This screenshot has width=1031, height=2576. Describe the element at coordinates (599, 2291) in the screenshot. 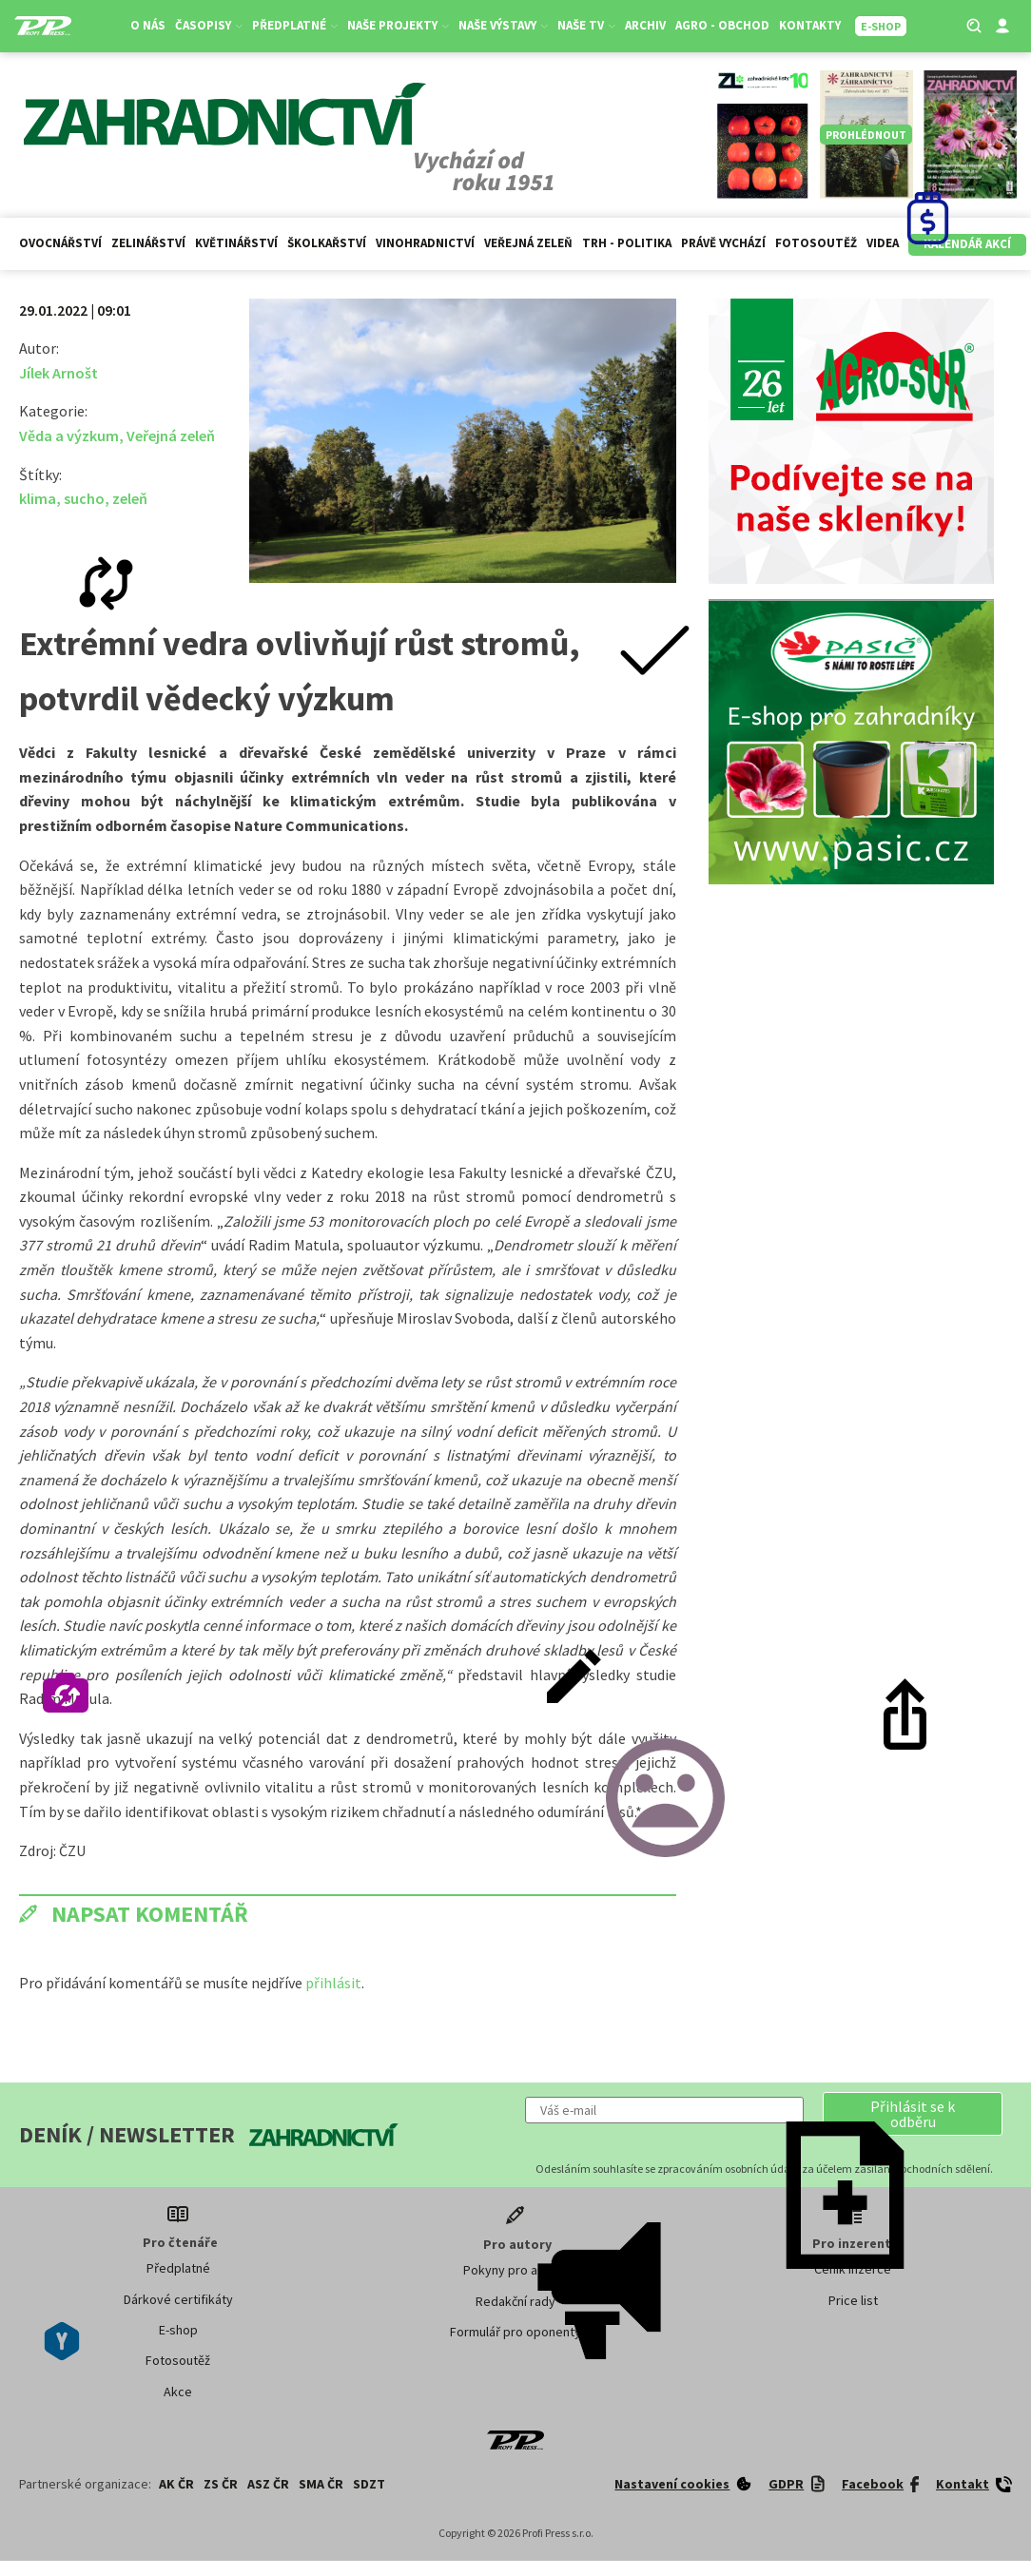

I see `make an announcement or broadcast` at that location.